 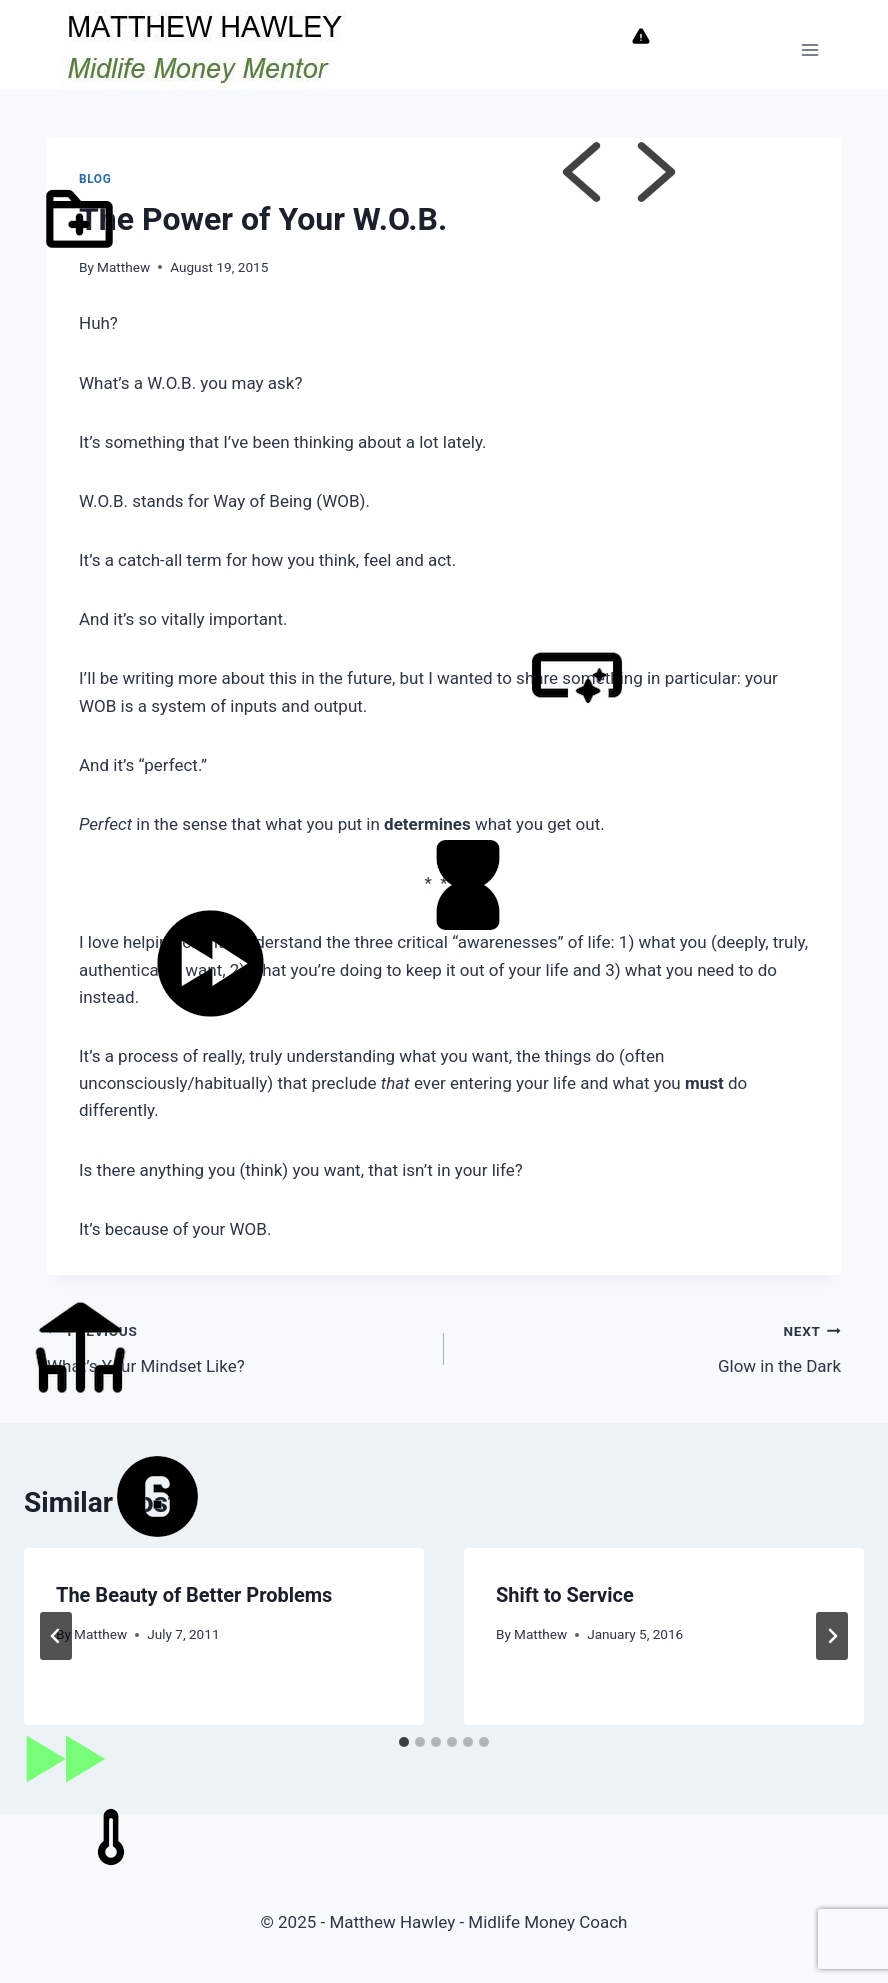 I want to click on indicates a warning or caution state, so click(x=641, y=37).